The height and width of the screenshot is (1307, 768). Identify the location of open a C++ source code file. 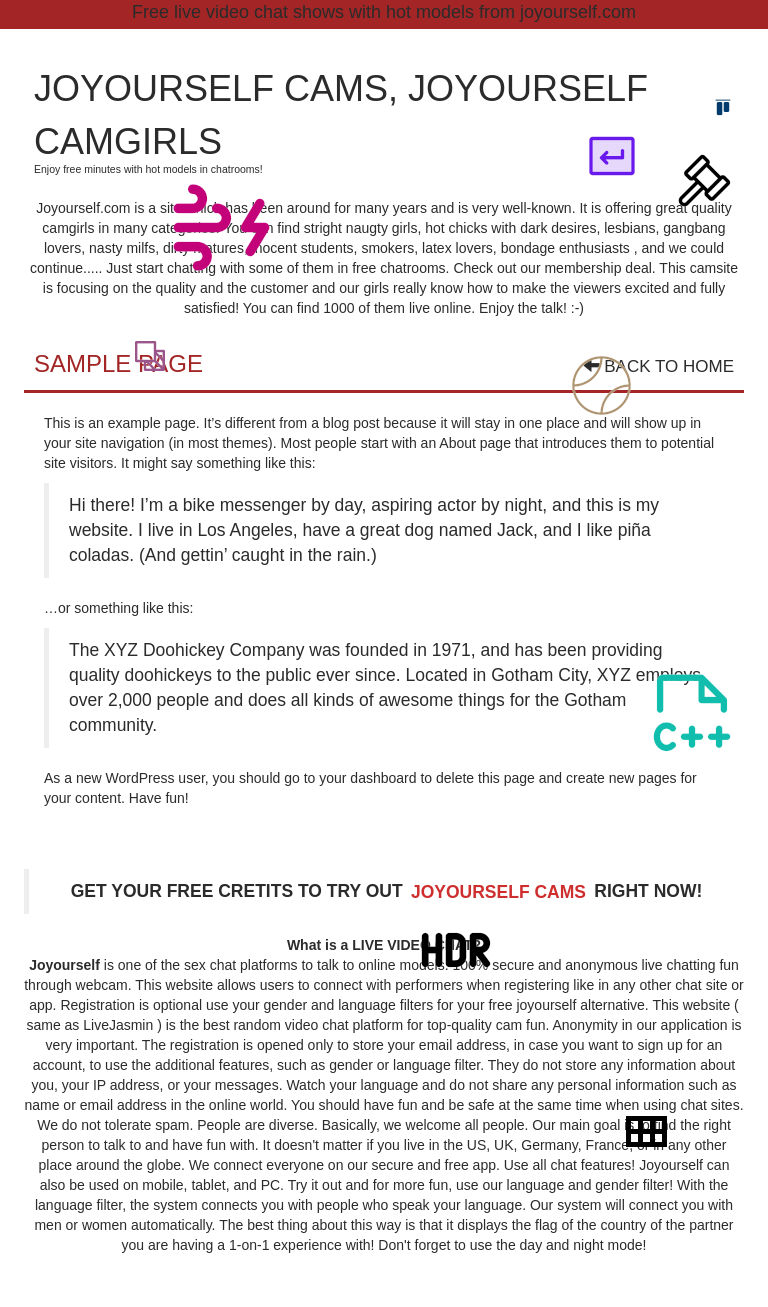
(692, 716).